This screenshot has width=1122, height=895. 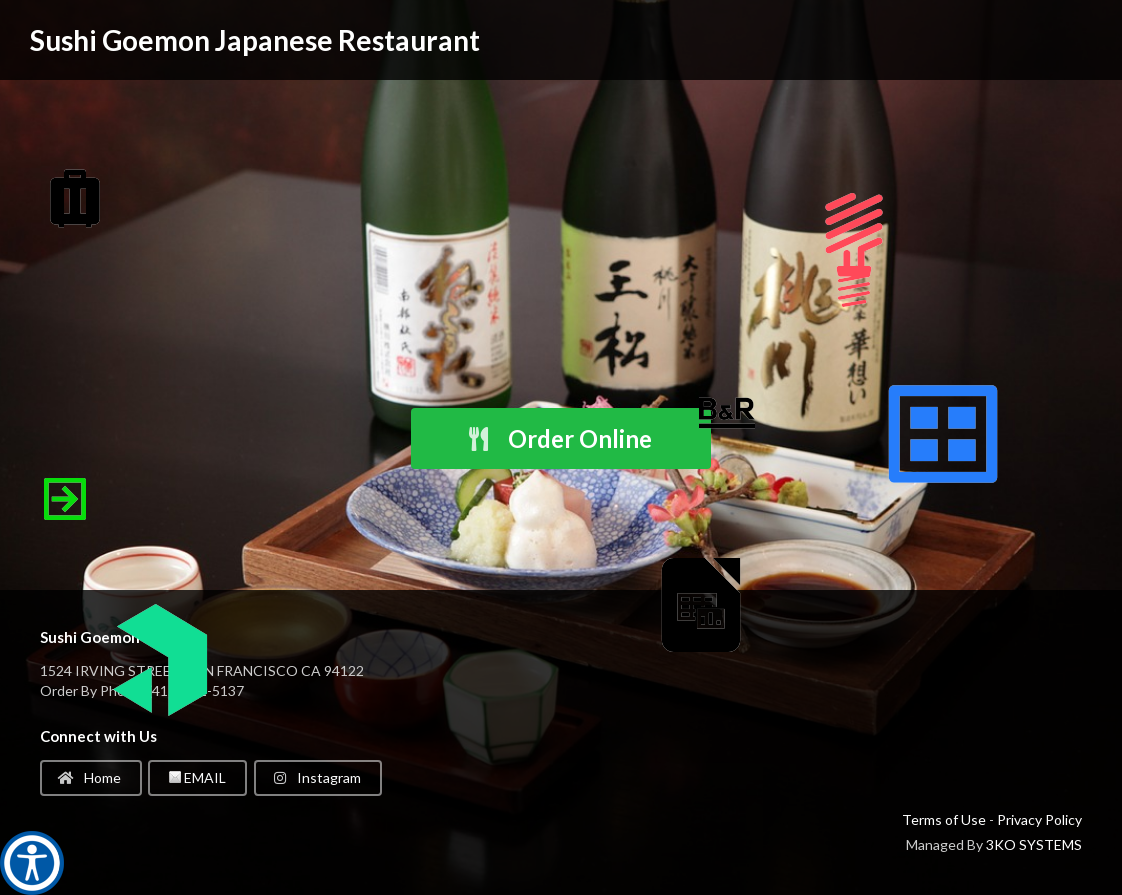 I want to click on B&R Automation company logo, so click(x=727, y=413).